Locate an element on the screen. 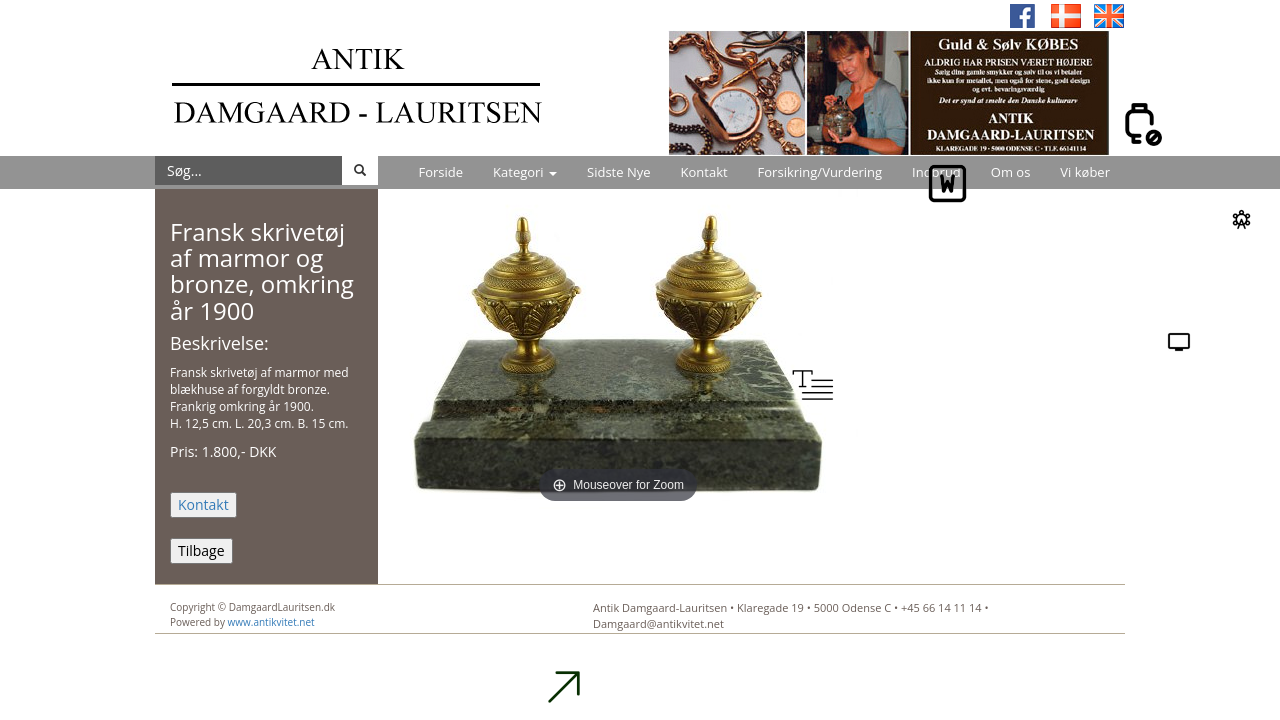  cancel smartwatch pairing is located at coordinates (1139, 123).